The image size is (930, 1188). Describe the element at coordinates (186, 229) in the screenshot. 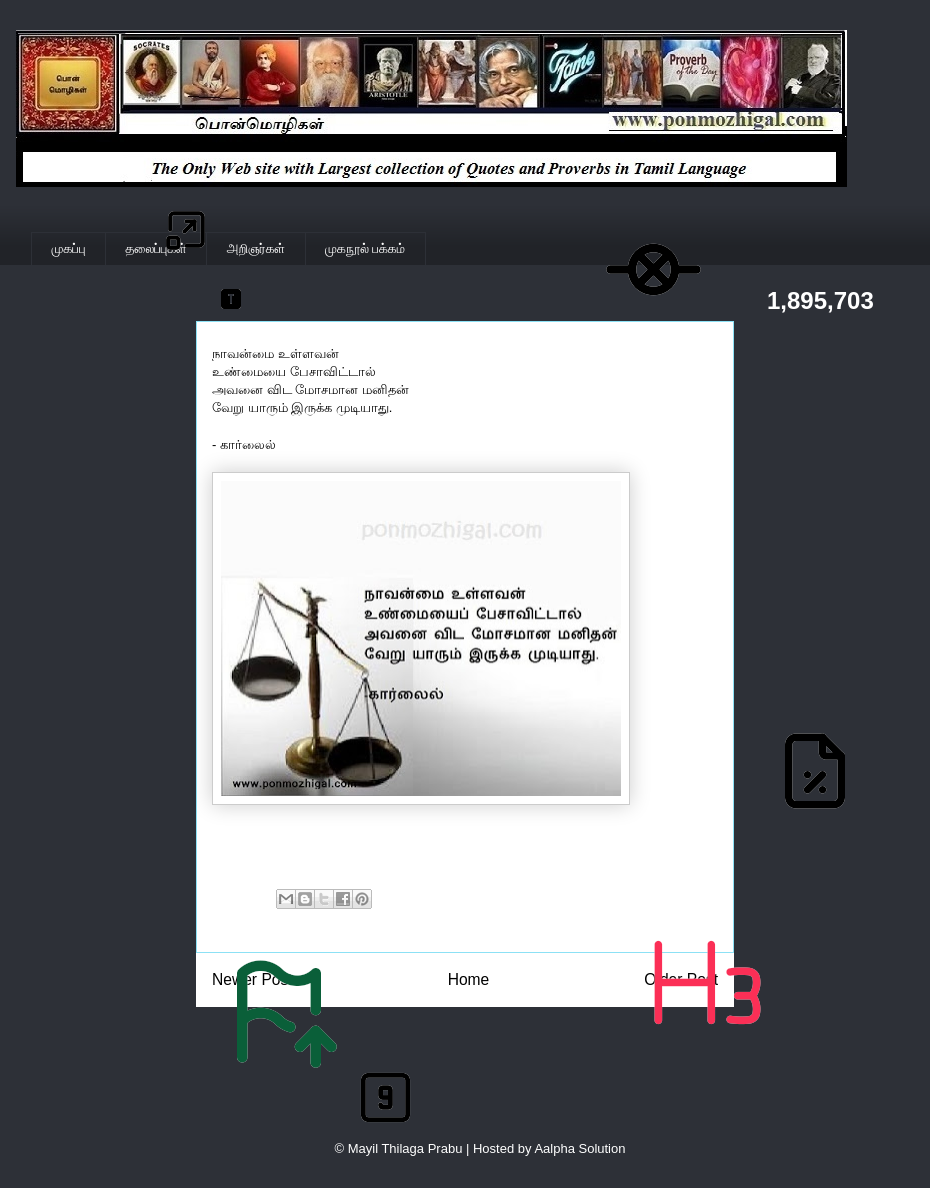

I see `maximize window to full screen` at that location.